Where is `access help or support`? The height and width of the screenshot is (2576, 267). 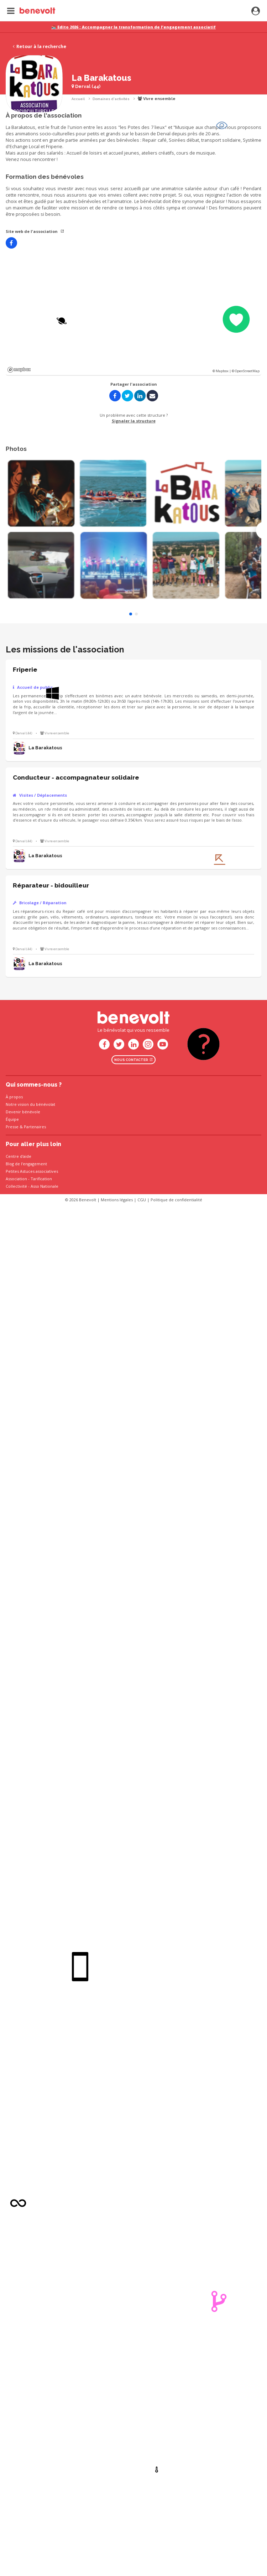 access help or support is located at coordinates (203, 1044).